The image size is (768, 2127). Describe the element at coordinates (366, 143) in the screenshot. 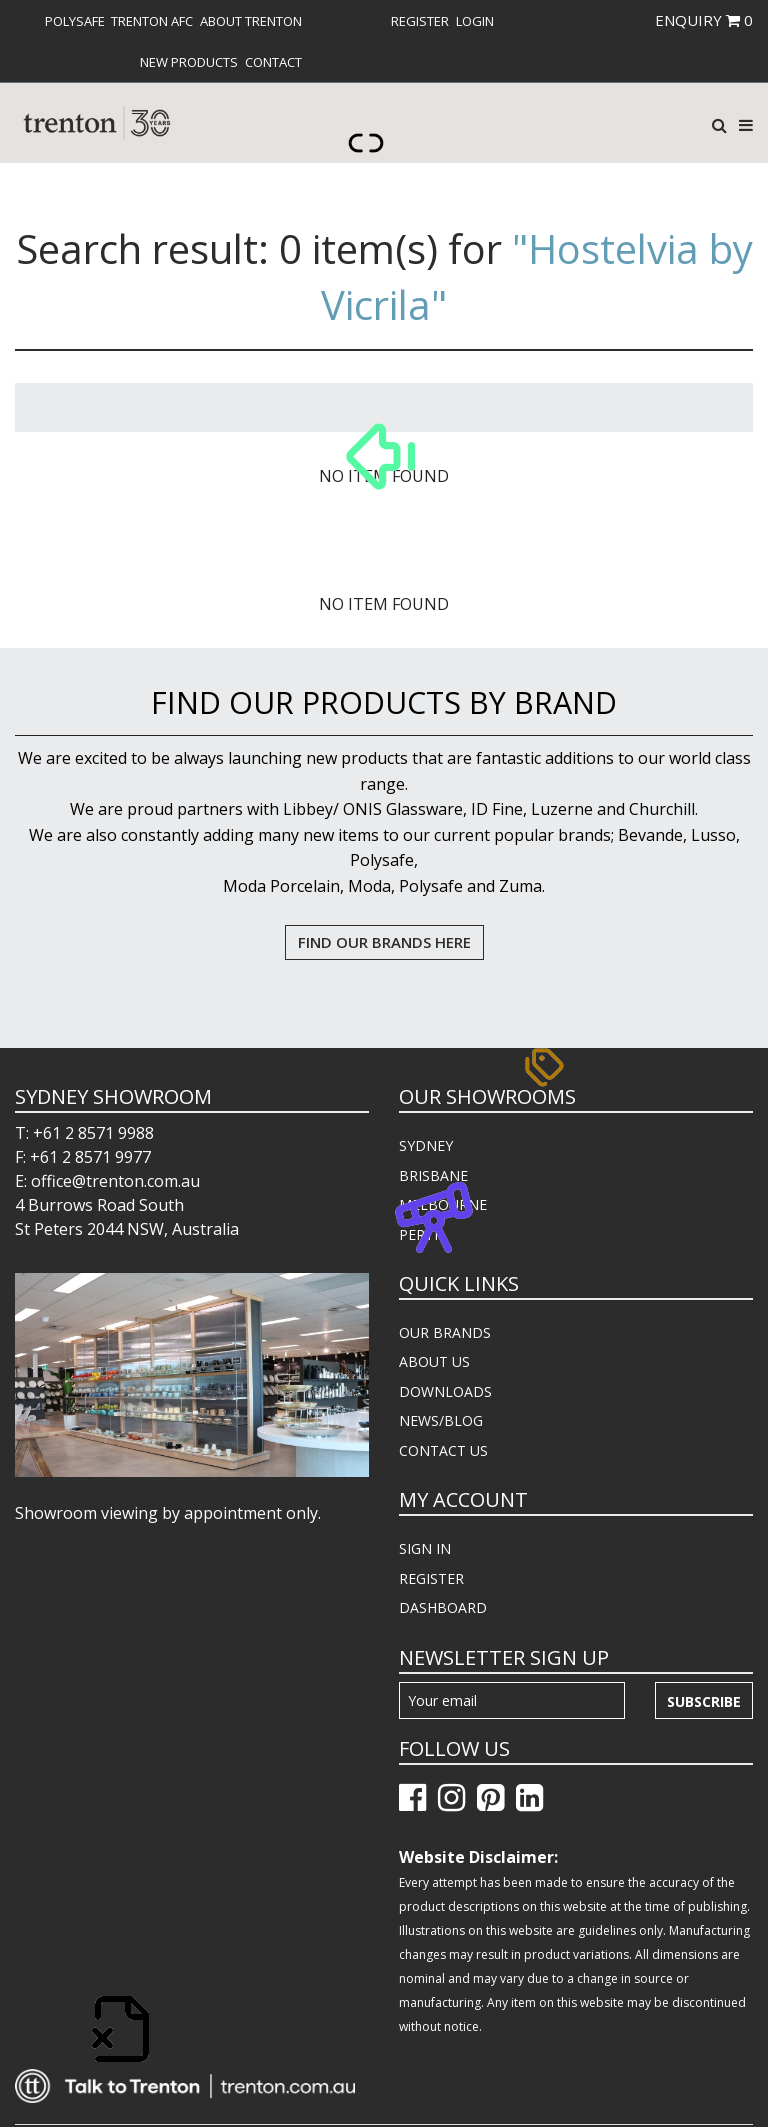

I see `disconnect or unlink connected accounts` at that location.